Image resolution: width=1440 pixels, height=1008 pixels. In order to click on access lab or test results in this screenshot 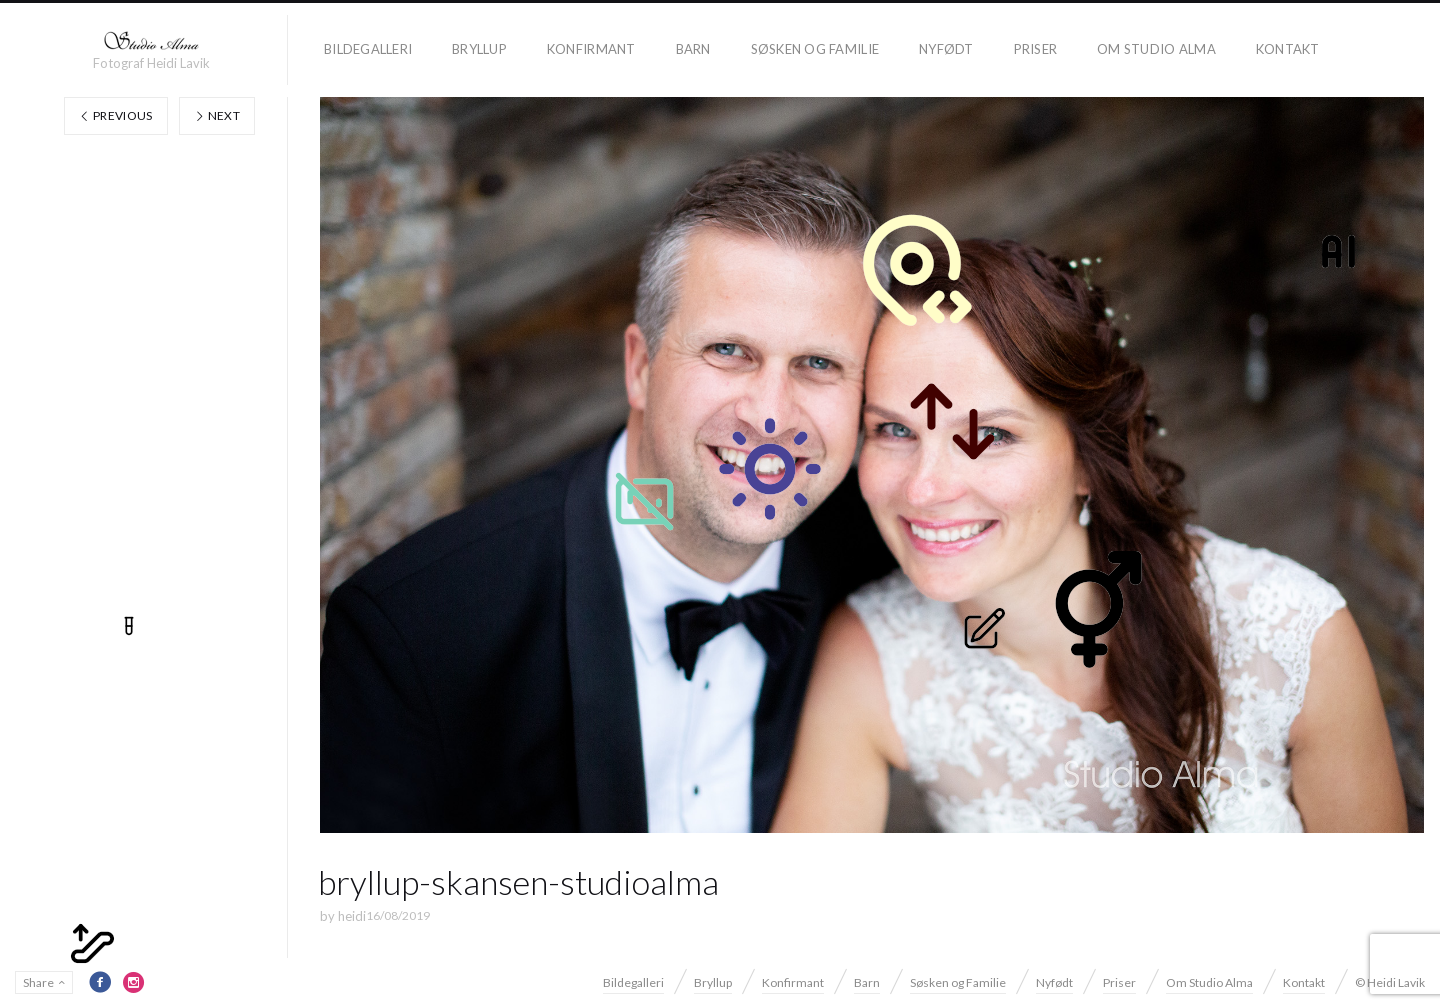, I will do `click(129, 626)`.